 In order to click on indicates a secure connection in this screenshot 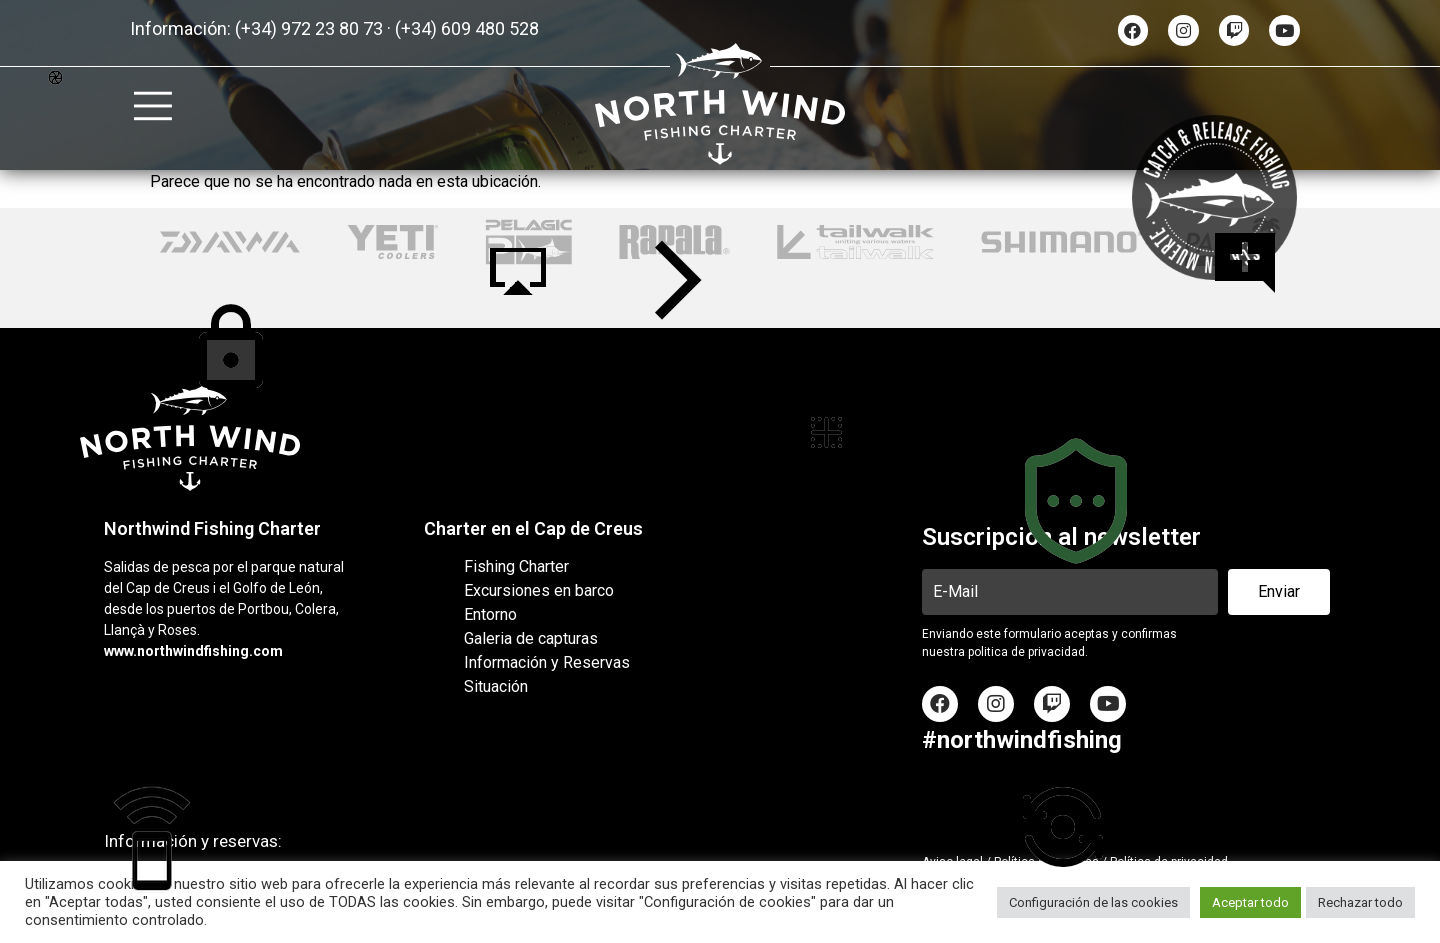, I will do `click(231, 348)`.